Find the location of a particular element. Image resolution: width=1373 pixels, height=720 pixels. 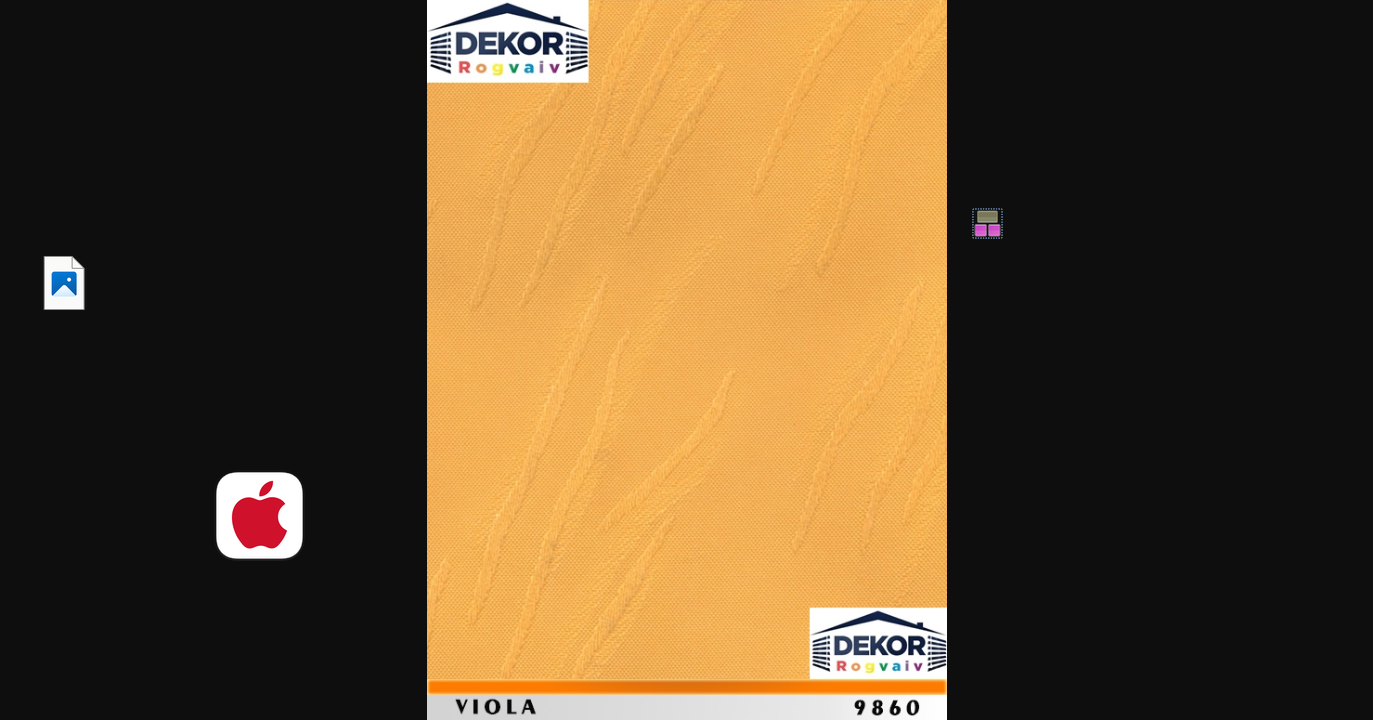

select all items in the current view is located at coordinates (987, 223).